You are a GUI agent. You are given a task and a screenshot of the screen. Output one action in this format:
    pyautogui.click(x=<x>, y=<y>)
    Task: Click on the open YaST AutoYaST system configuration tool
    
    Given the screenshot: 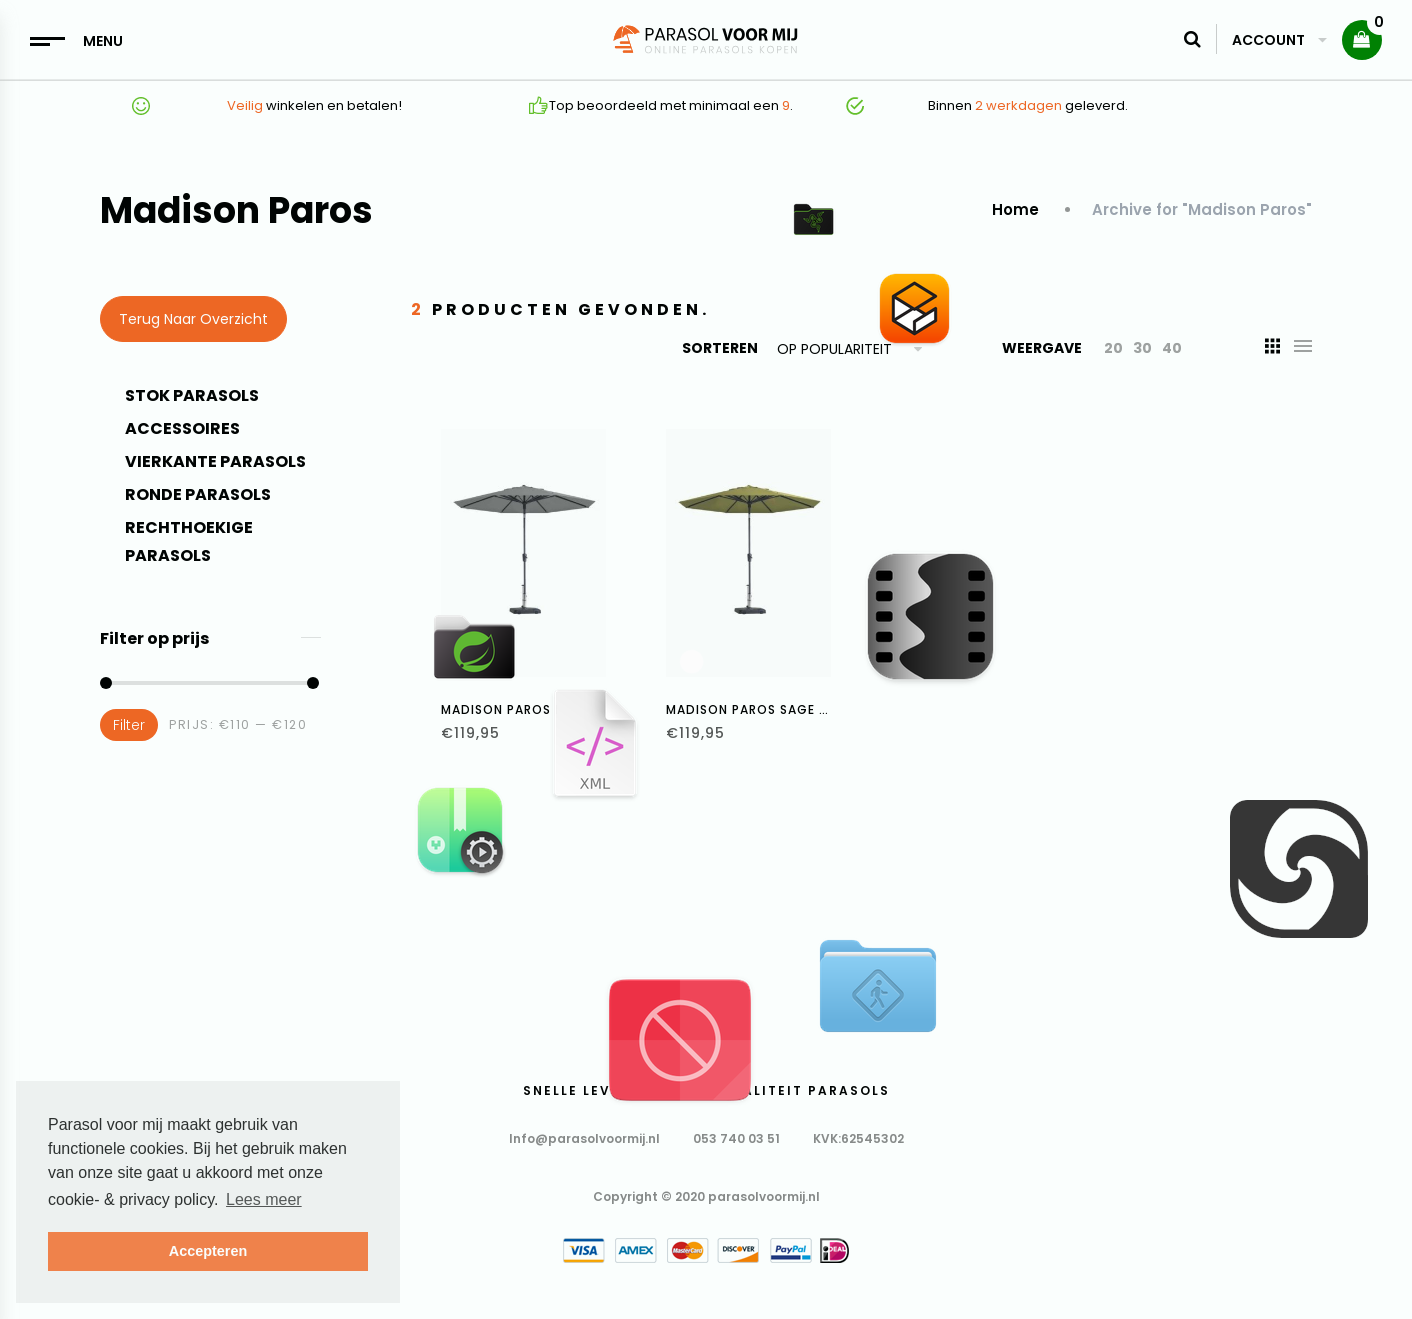 What is the action you would take?
    pyautogui.click(x=460, y=830)
    